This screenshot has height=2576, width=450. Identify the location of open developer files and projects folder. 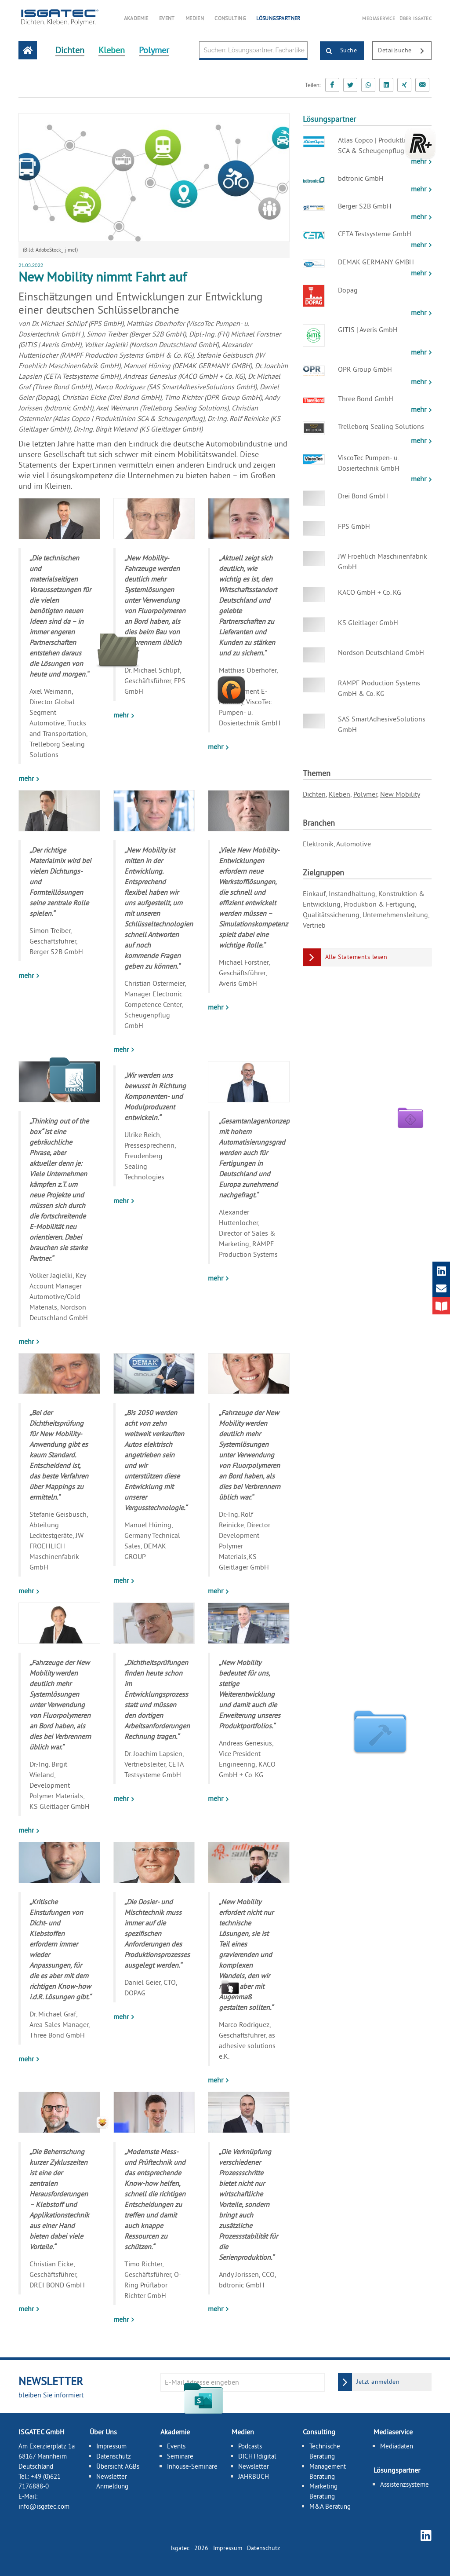
(380, 1731).